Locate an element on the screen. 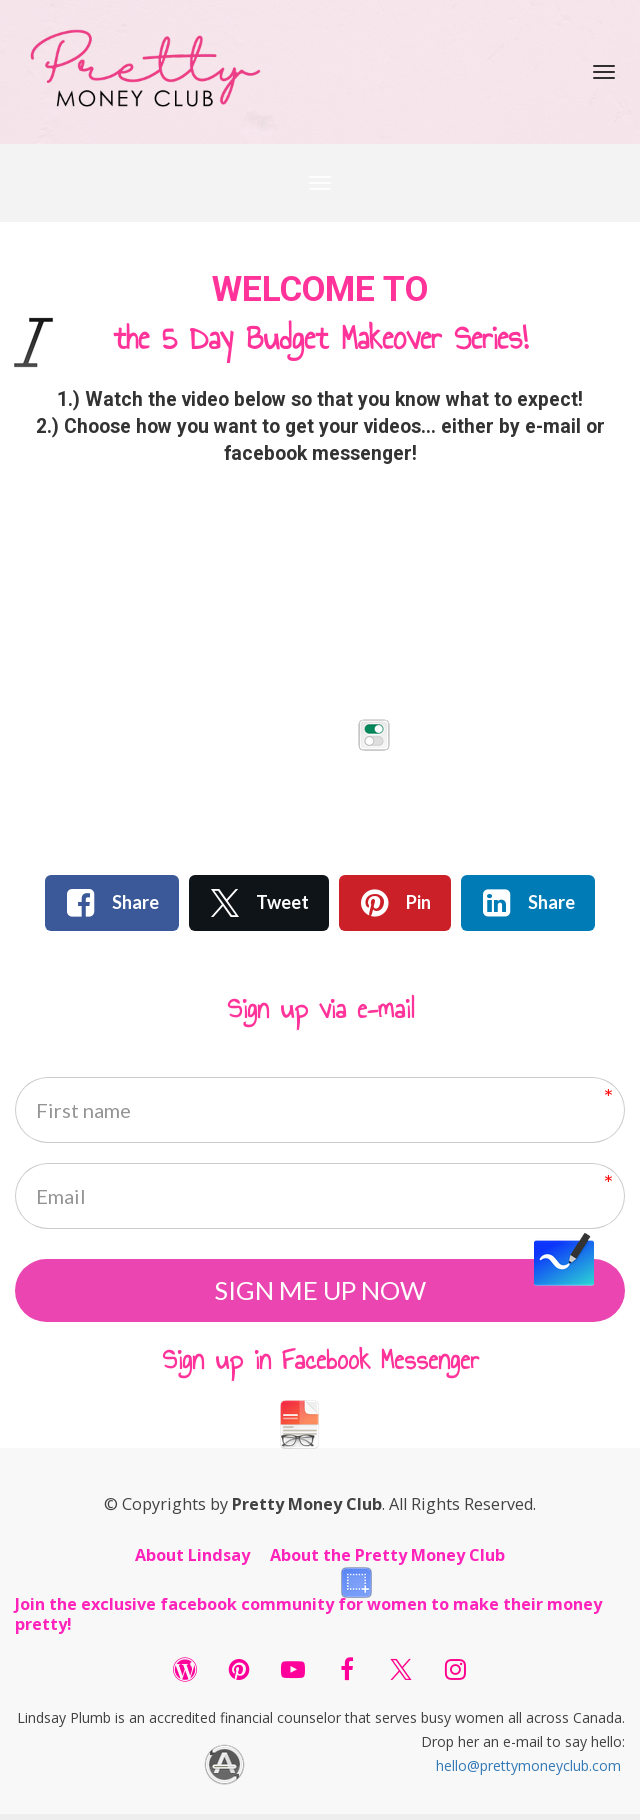 The height and width of the screenshot is (1820, 640). open the whiteboard app is located at coordinates (564, 1263).